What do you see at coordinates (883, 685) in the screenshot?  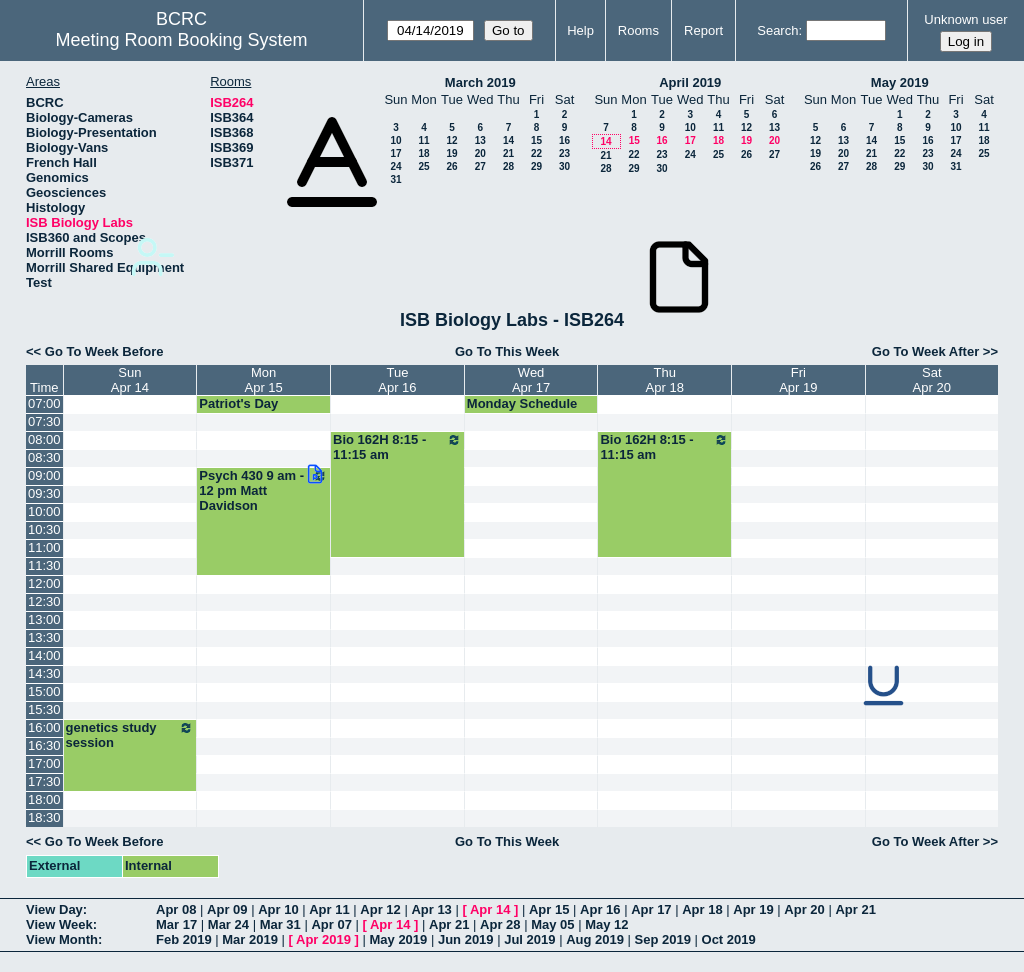 I see `apply underline formatting to selected text` at bounding box center [883, 685].